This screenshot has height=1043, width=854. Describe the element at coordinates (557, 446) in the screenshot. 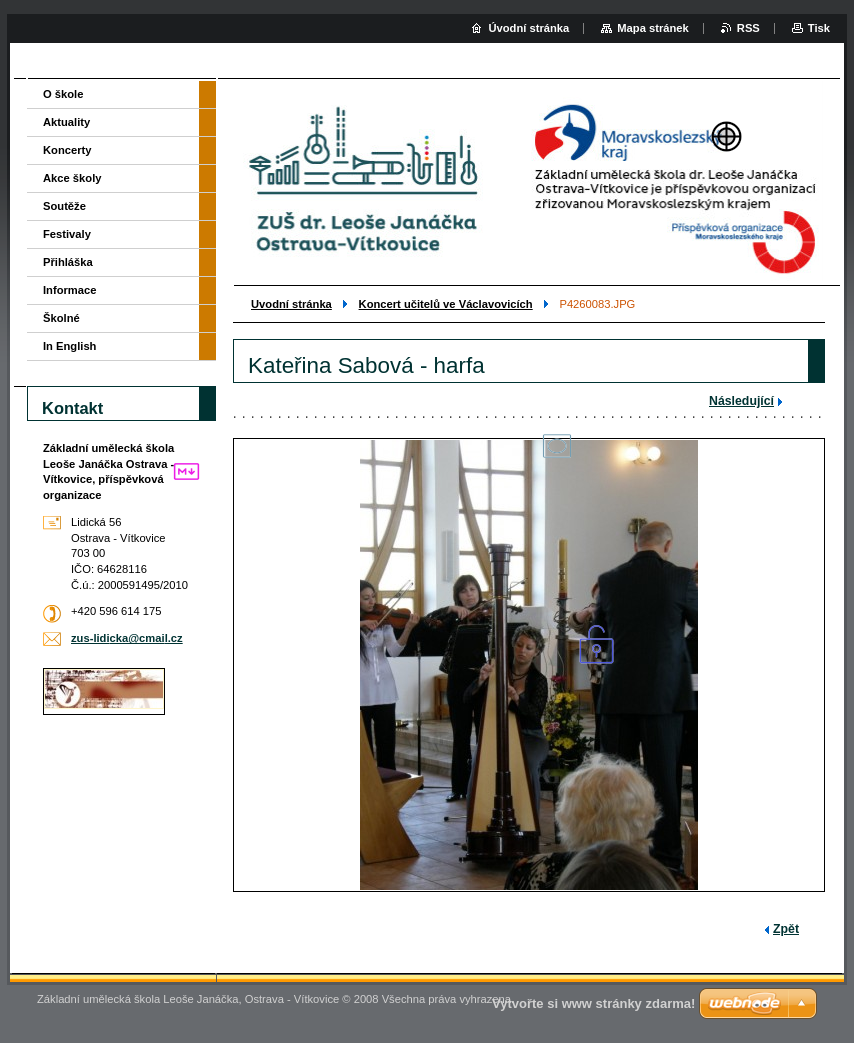

I see `apply vignette effect to photo` at that location.